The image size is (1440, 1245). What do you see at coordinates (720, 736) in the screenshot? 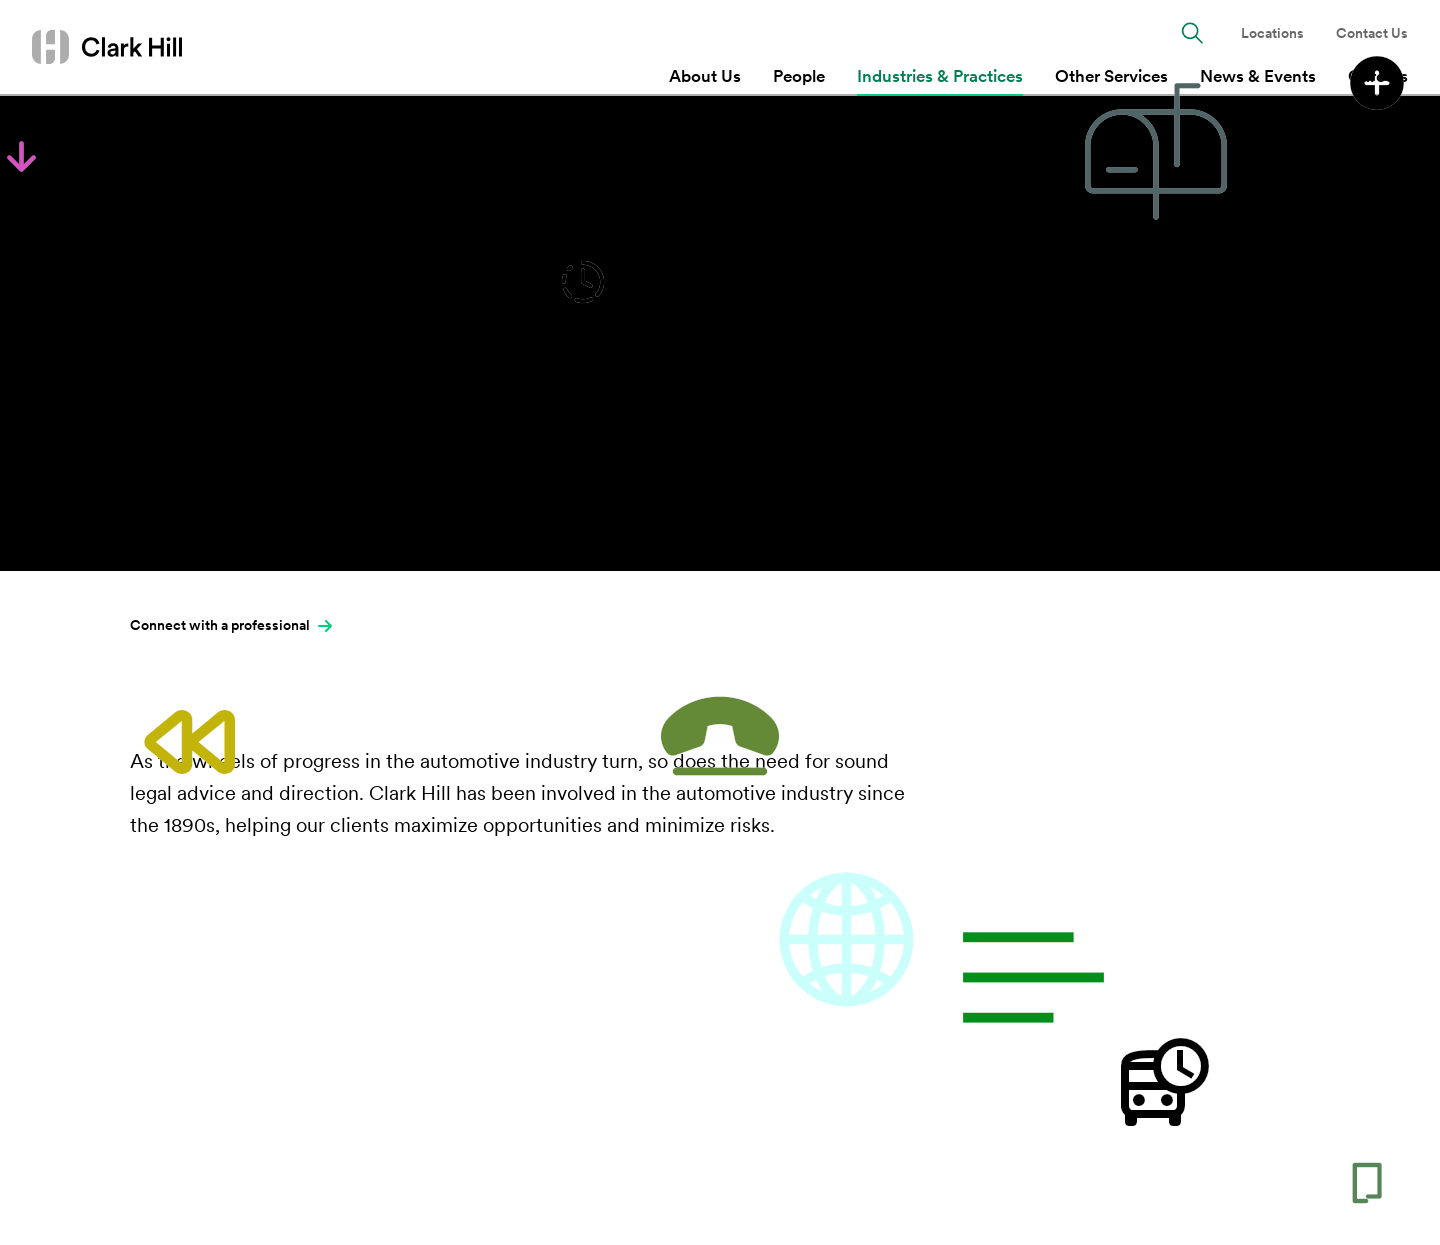
I see `end the current phone call` at bounding box center [720, 736].